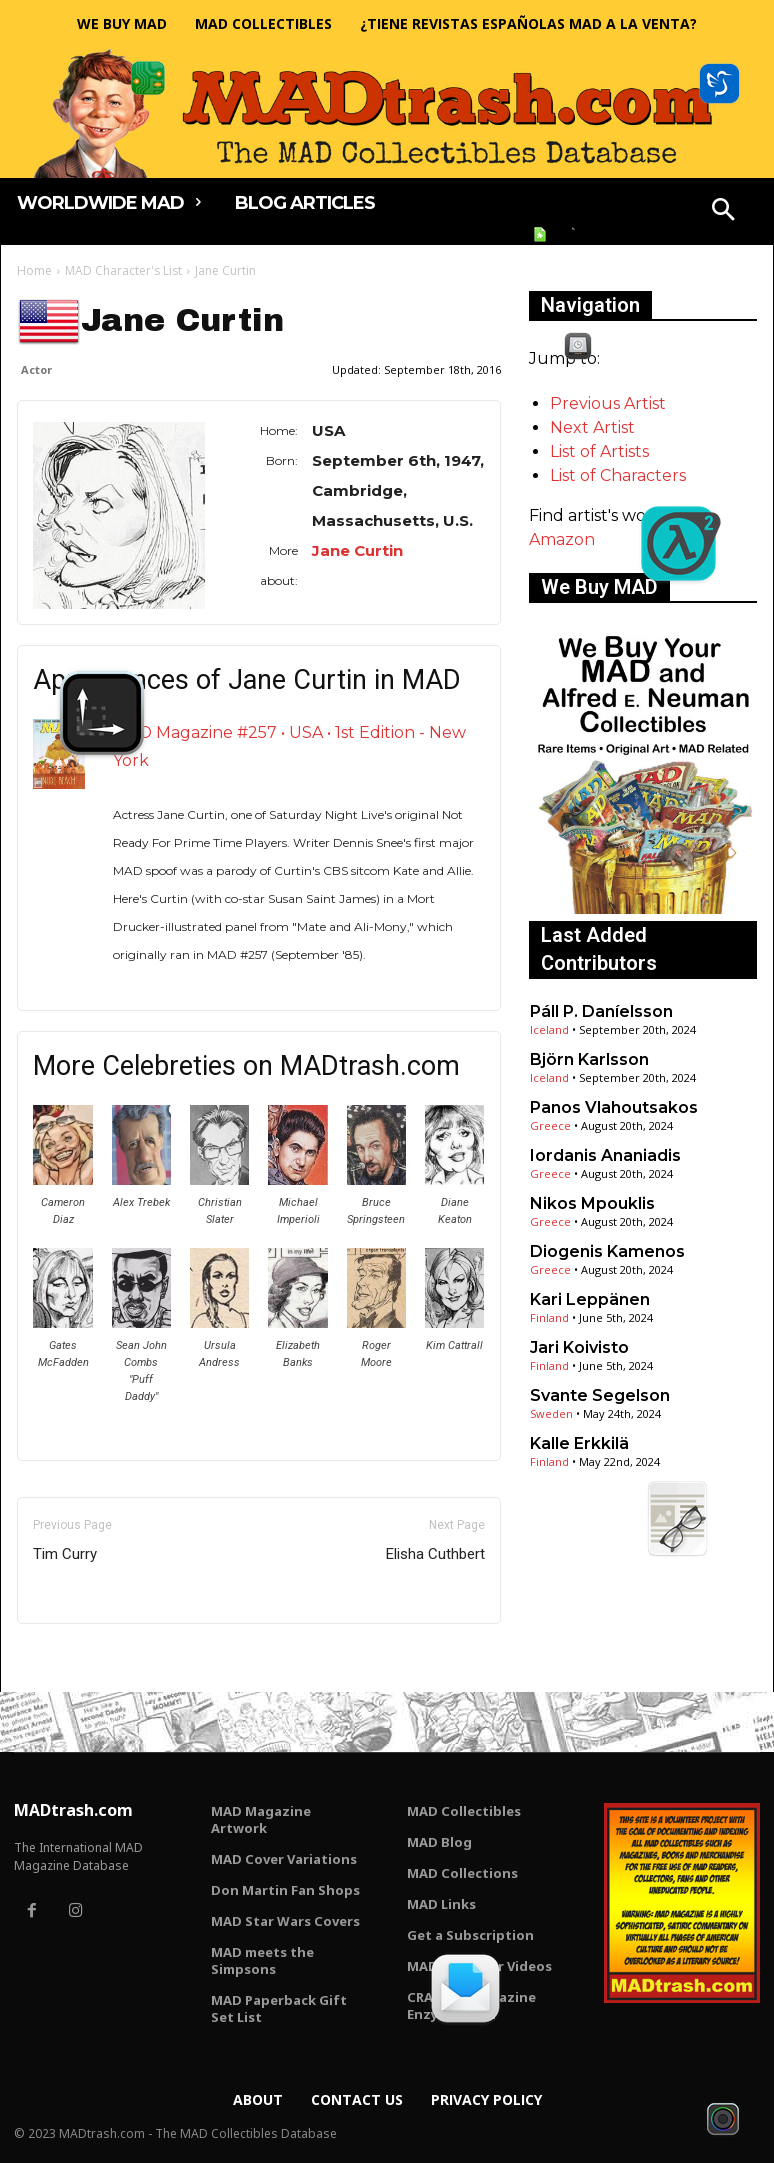 Image resolution: width=774 pixels, height=2163 pixels. What do you see at coordinates (148, 78) in the screenshot?
I see `open pcbnew PCB design application` at bounding box center [148, 78].